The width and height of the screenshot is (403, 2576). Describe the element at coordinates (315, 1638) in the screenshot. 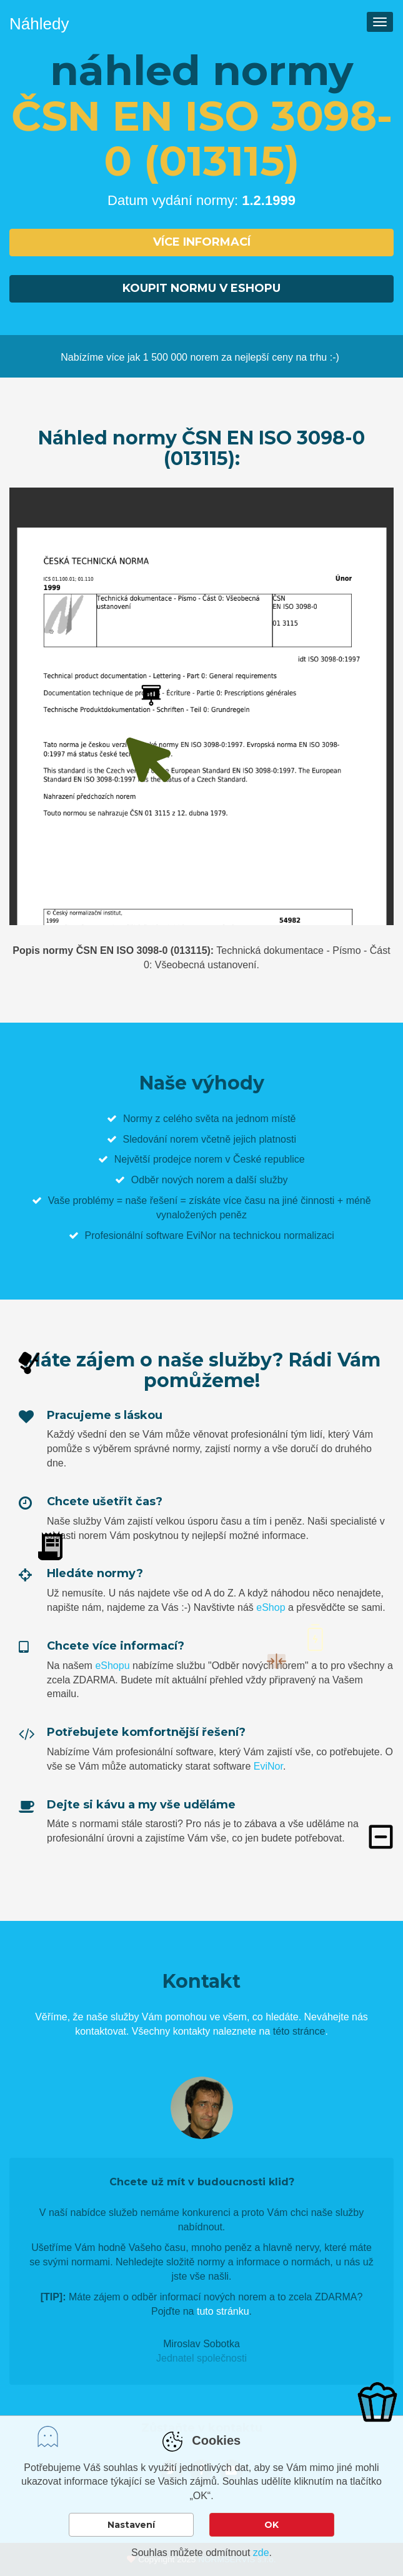

I see `indicates device is currently charging` at that location.